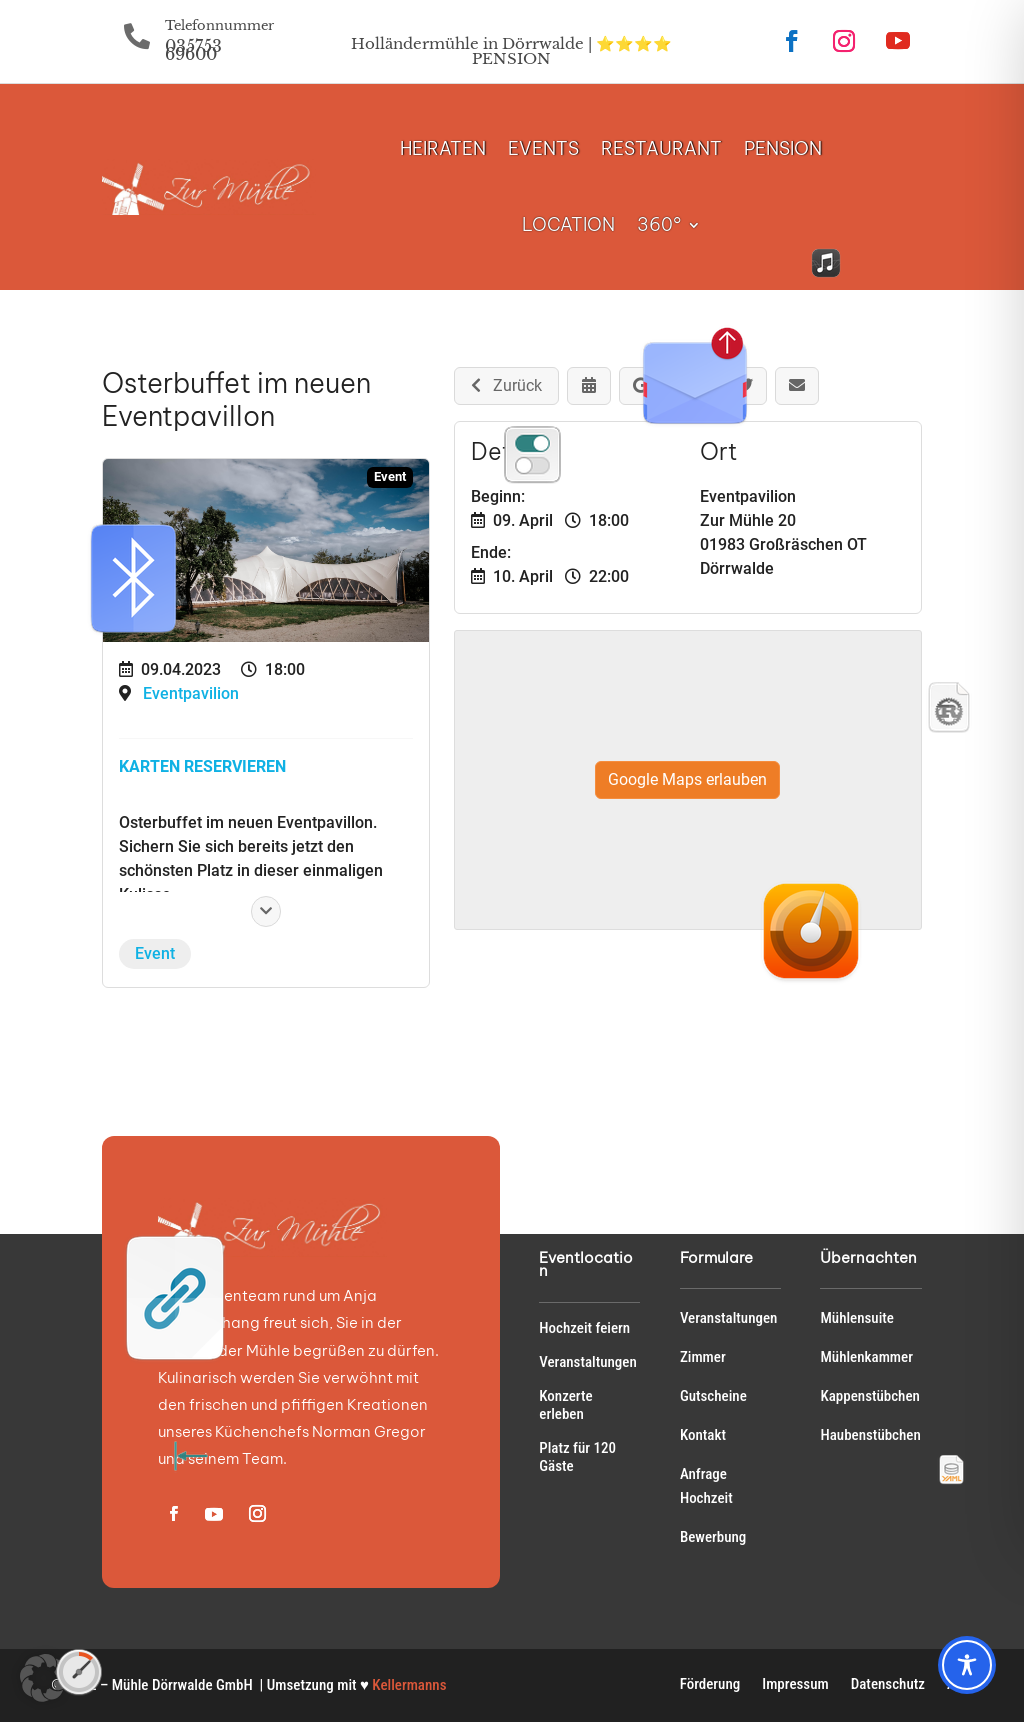 The height and width of the screenshot is (1722, 1024). Describe the element at coordinates (133, 578) in the screenshot. I see `access bluetooth settings` at that location.